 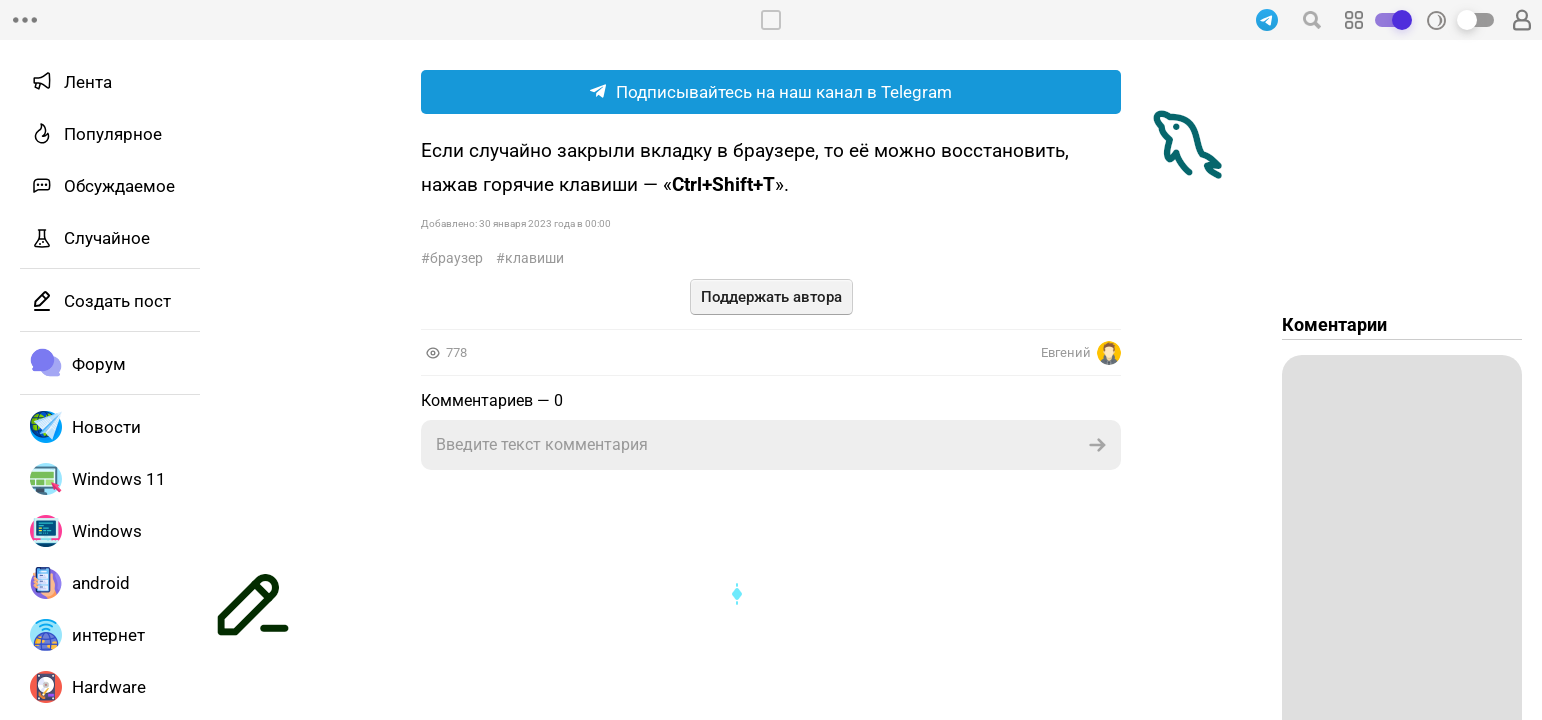 What do you see at coordinates (1186, 143) in the screenshot?
I see `connect to mysql database` at bounding box center [1186, 143].